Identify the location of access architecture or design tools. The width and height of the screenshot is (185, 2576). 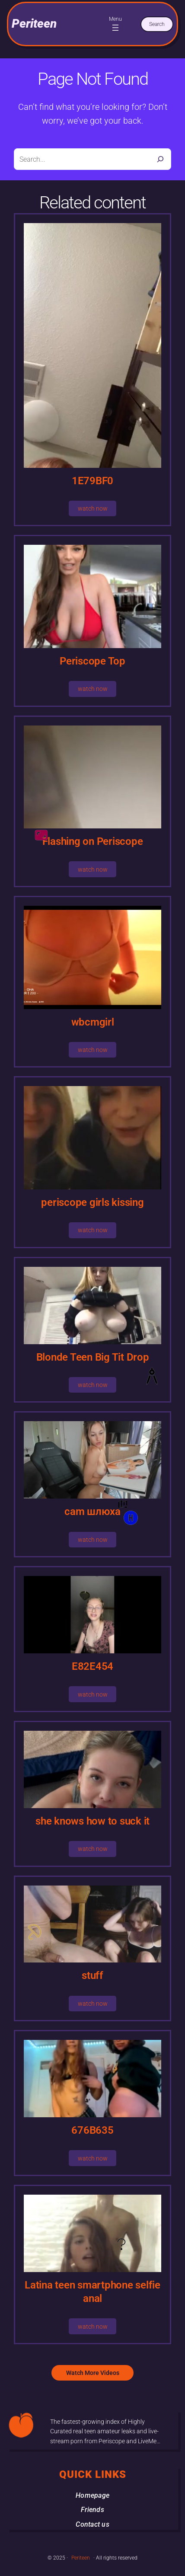
(152, 1376).